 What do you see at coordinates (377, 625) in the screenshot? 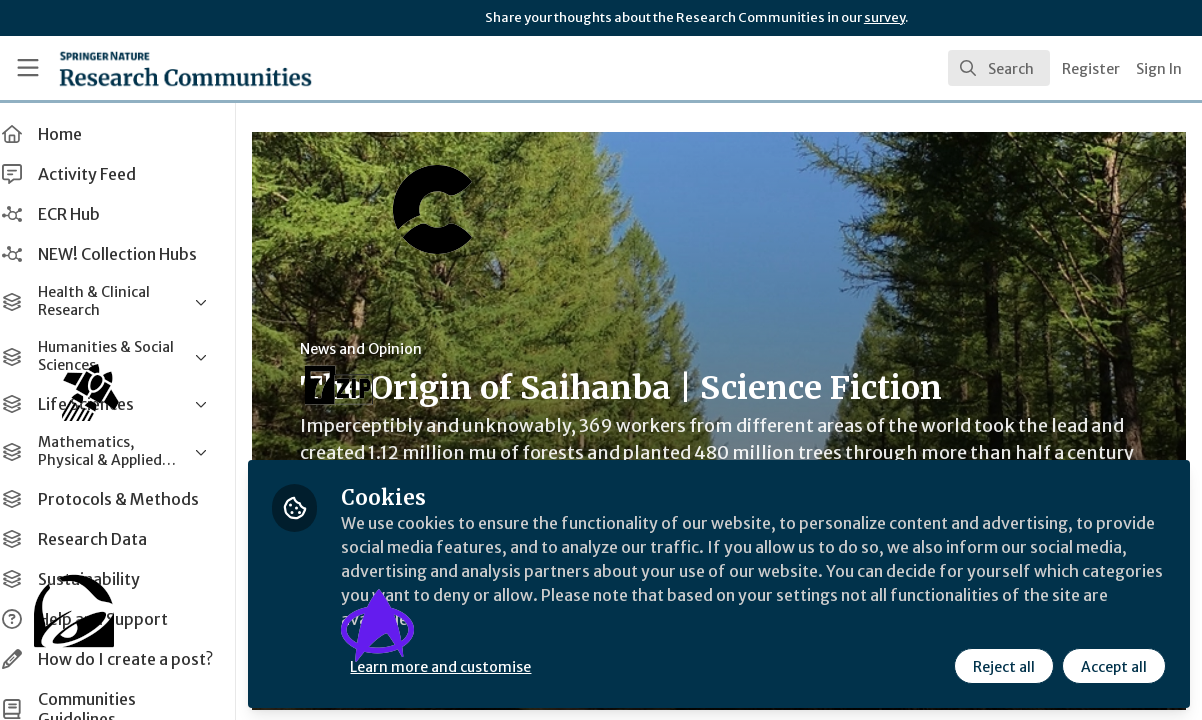
I see `Star Trek franchise logo` at bounding box center [377, 625].